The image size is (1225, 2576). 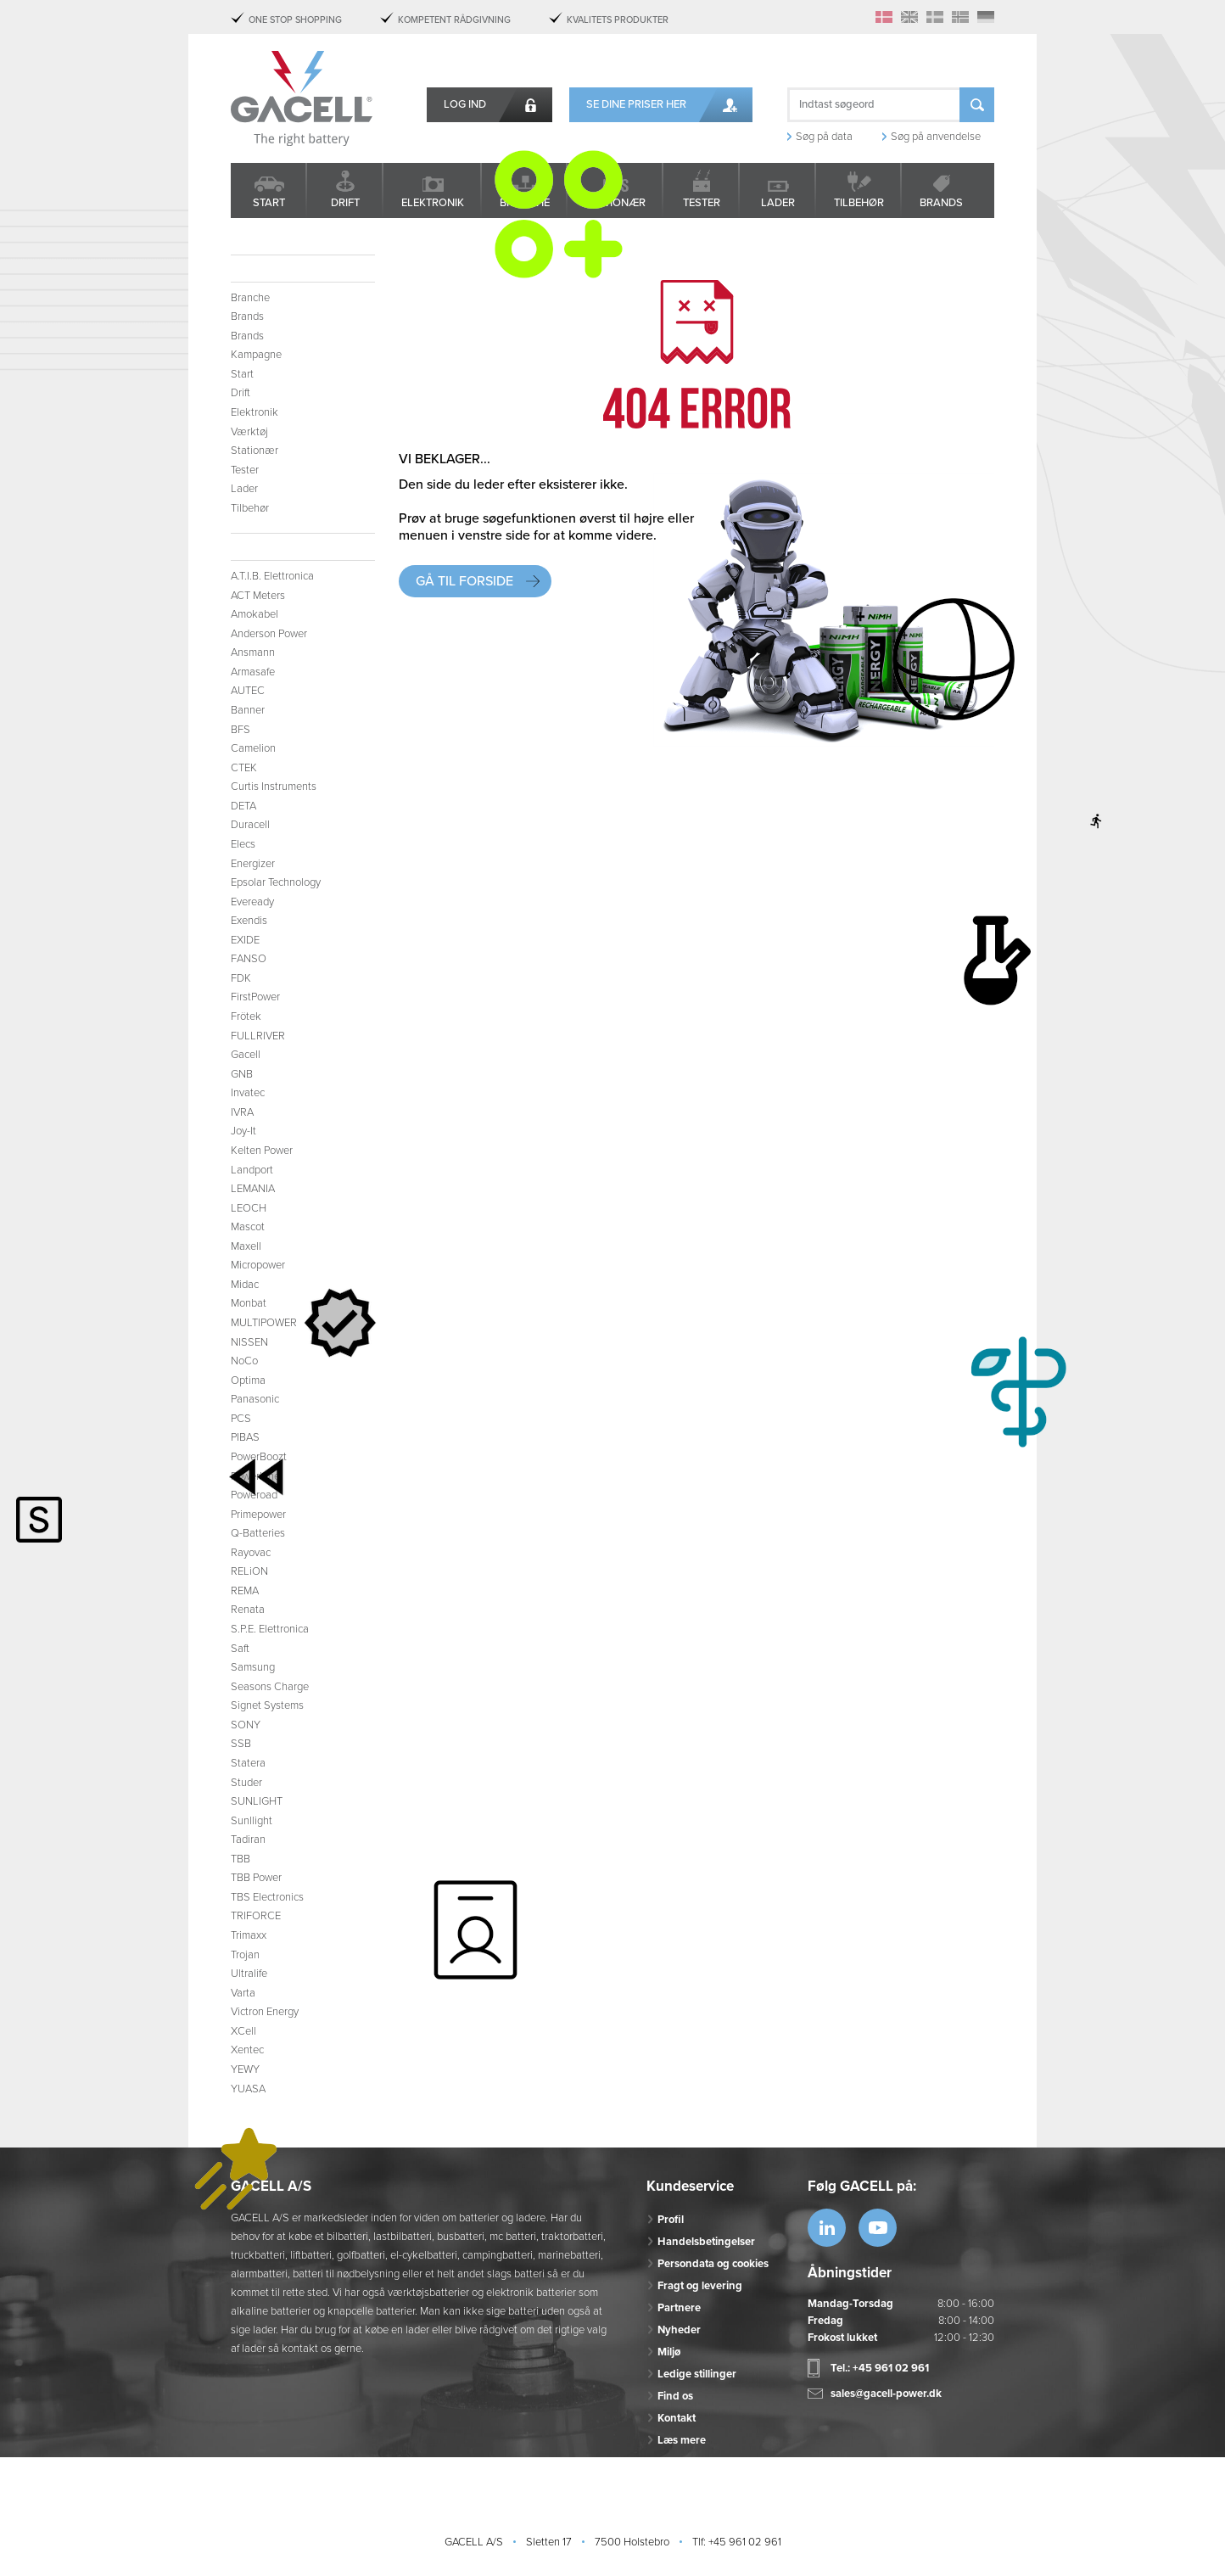 I want to click on access globe or world view, so click(x=954, y=659).